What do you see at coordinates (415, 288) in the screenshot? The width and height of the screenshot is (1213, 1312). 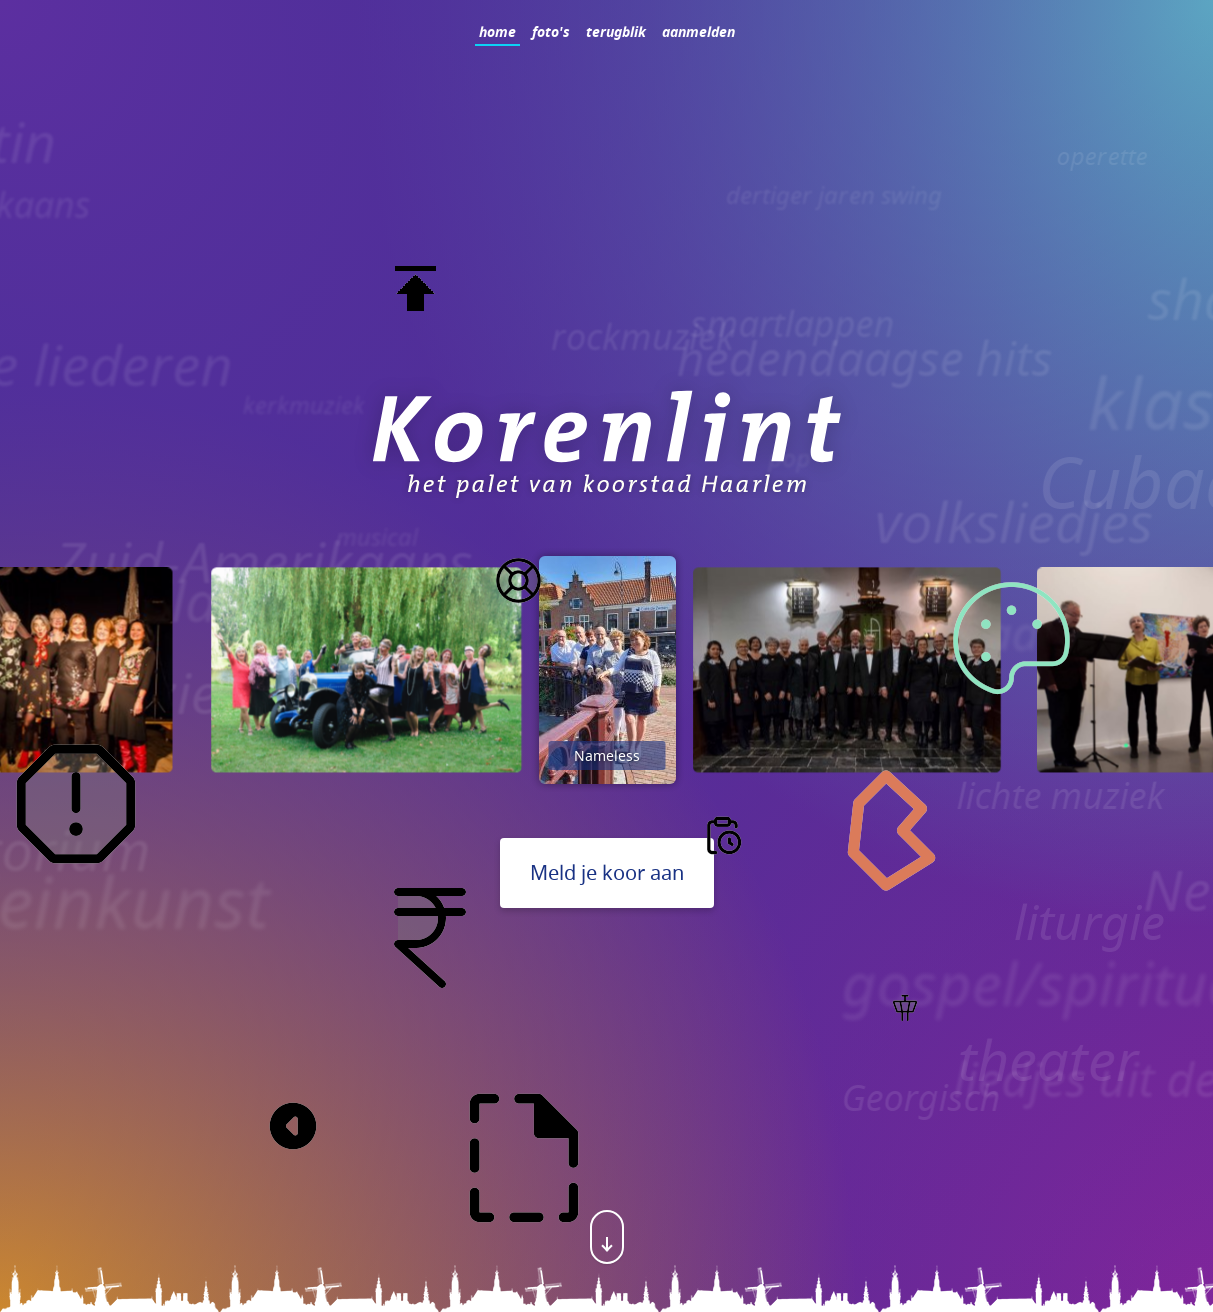 I see `publish or upload content` at bounding box center [415, 288].